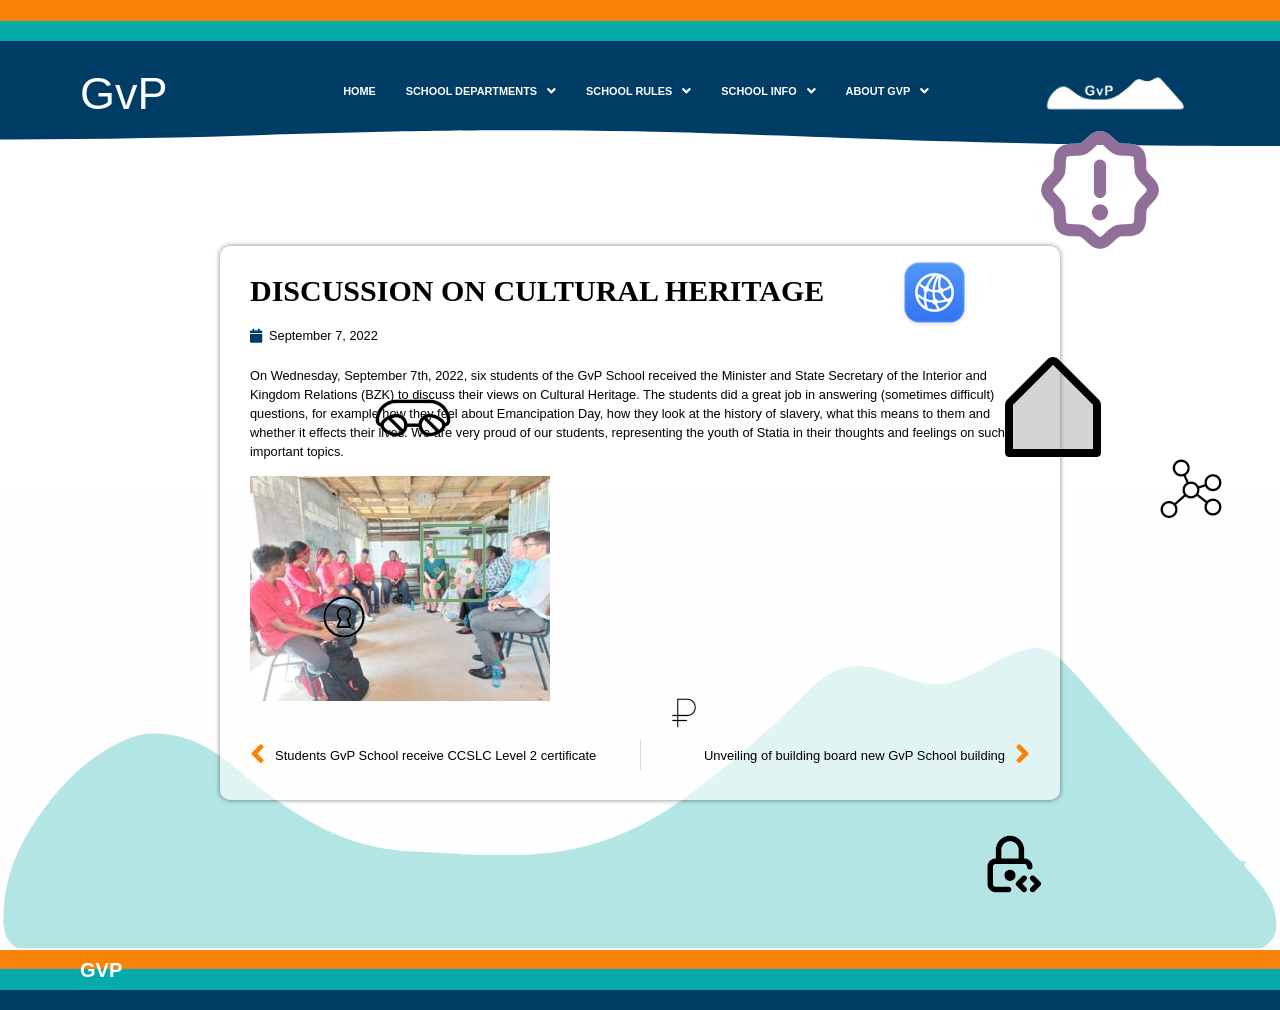  Describe the element at coordinates (934, 292) in the screenshot. I see `access web-based applications` at that location.